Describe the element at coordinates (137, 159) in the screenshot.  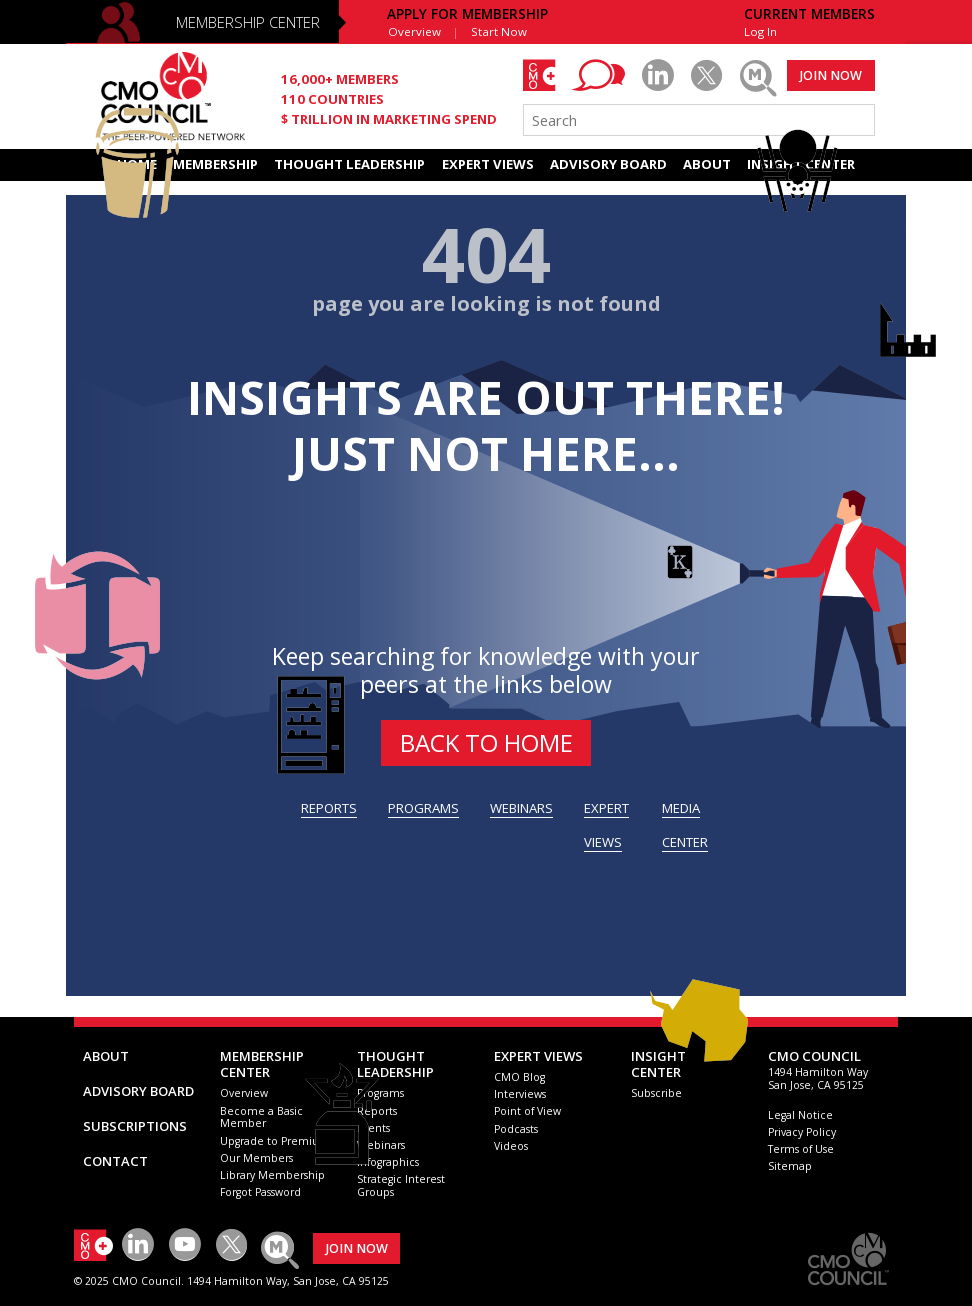
I see `a bucket or container item in game inventory` at that location.